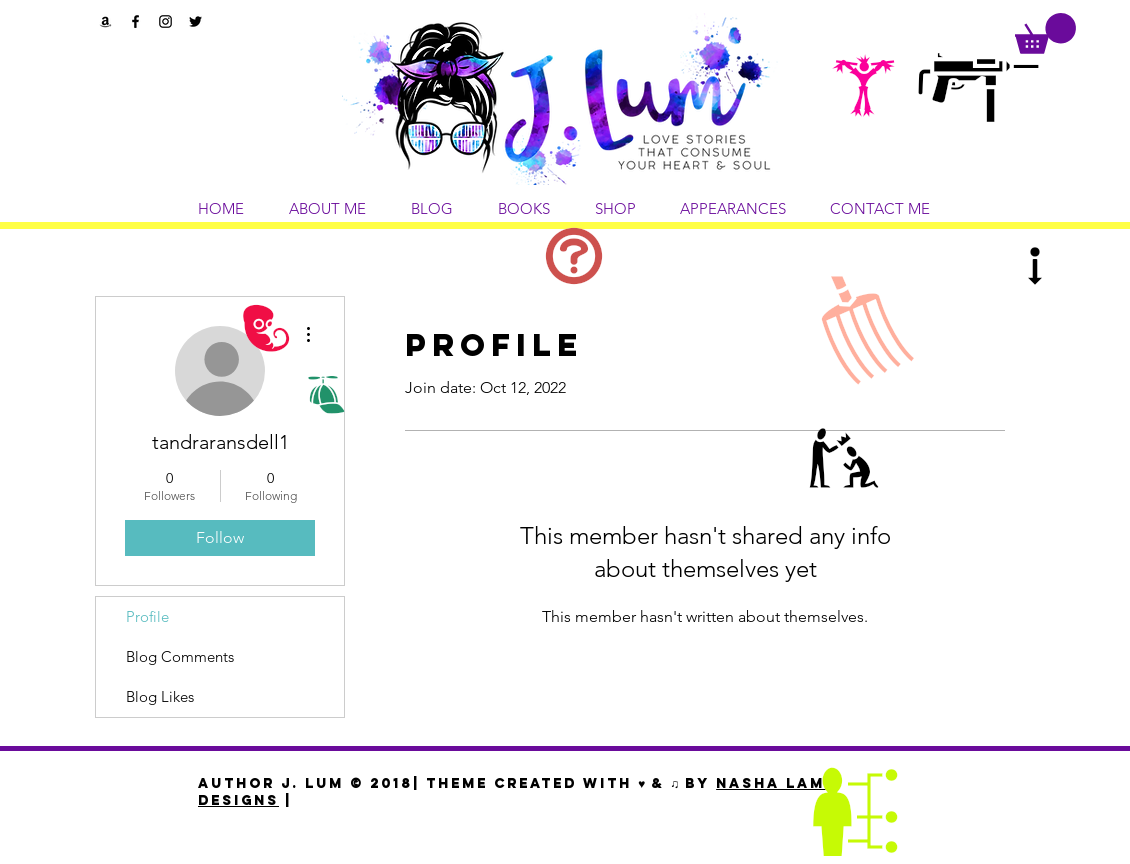 Image resolution: width=1130 pixels, height=864 pixels. What do you see at coordinates (574, 256) in the screenshot?
I see `access help or support documentation` at bounding box center [574, 256].